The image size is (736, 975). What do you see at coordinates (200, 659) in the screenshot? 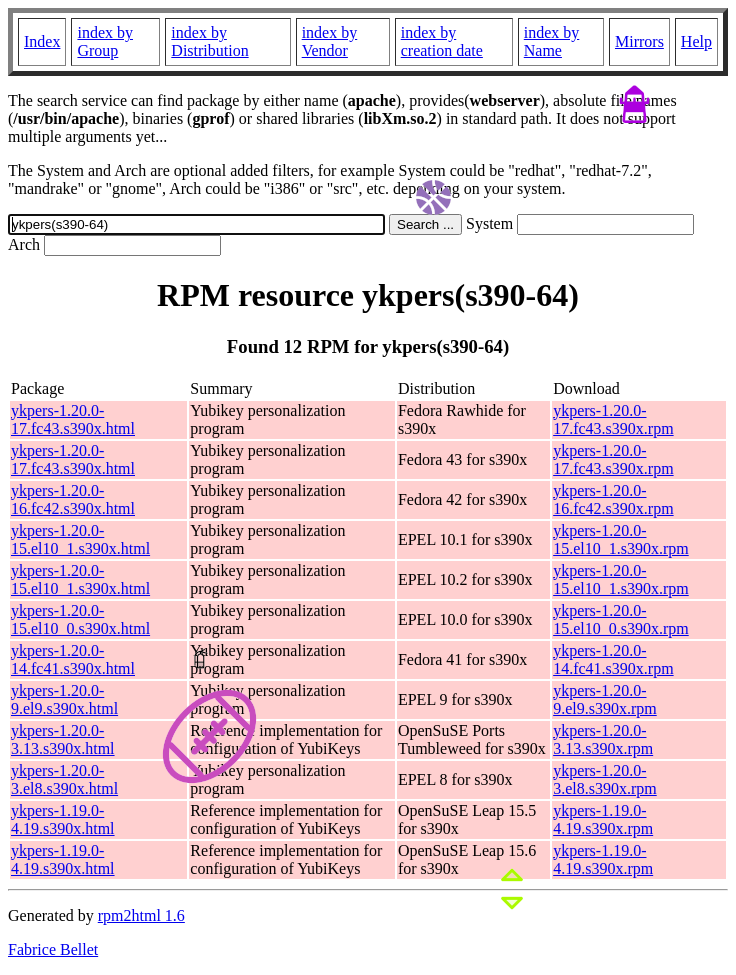
I see `access fire safety information` at bounding box center [200, 659].